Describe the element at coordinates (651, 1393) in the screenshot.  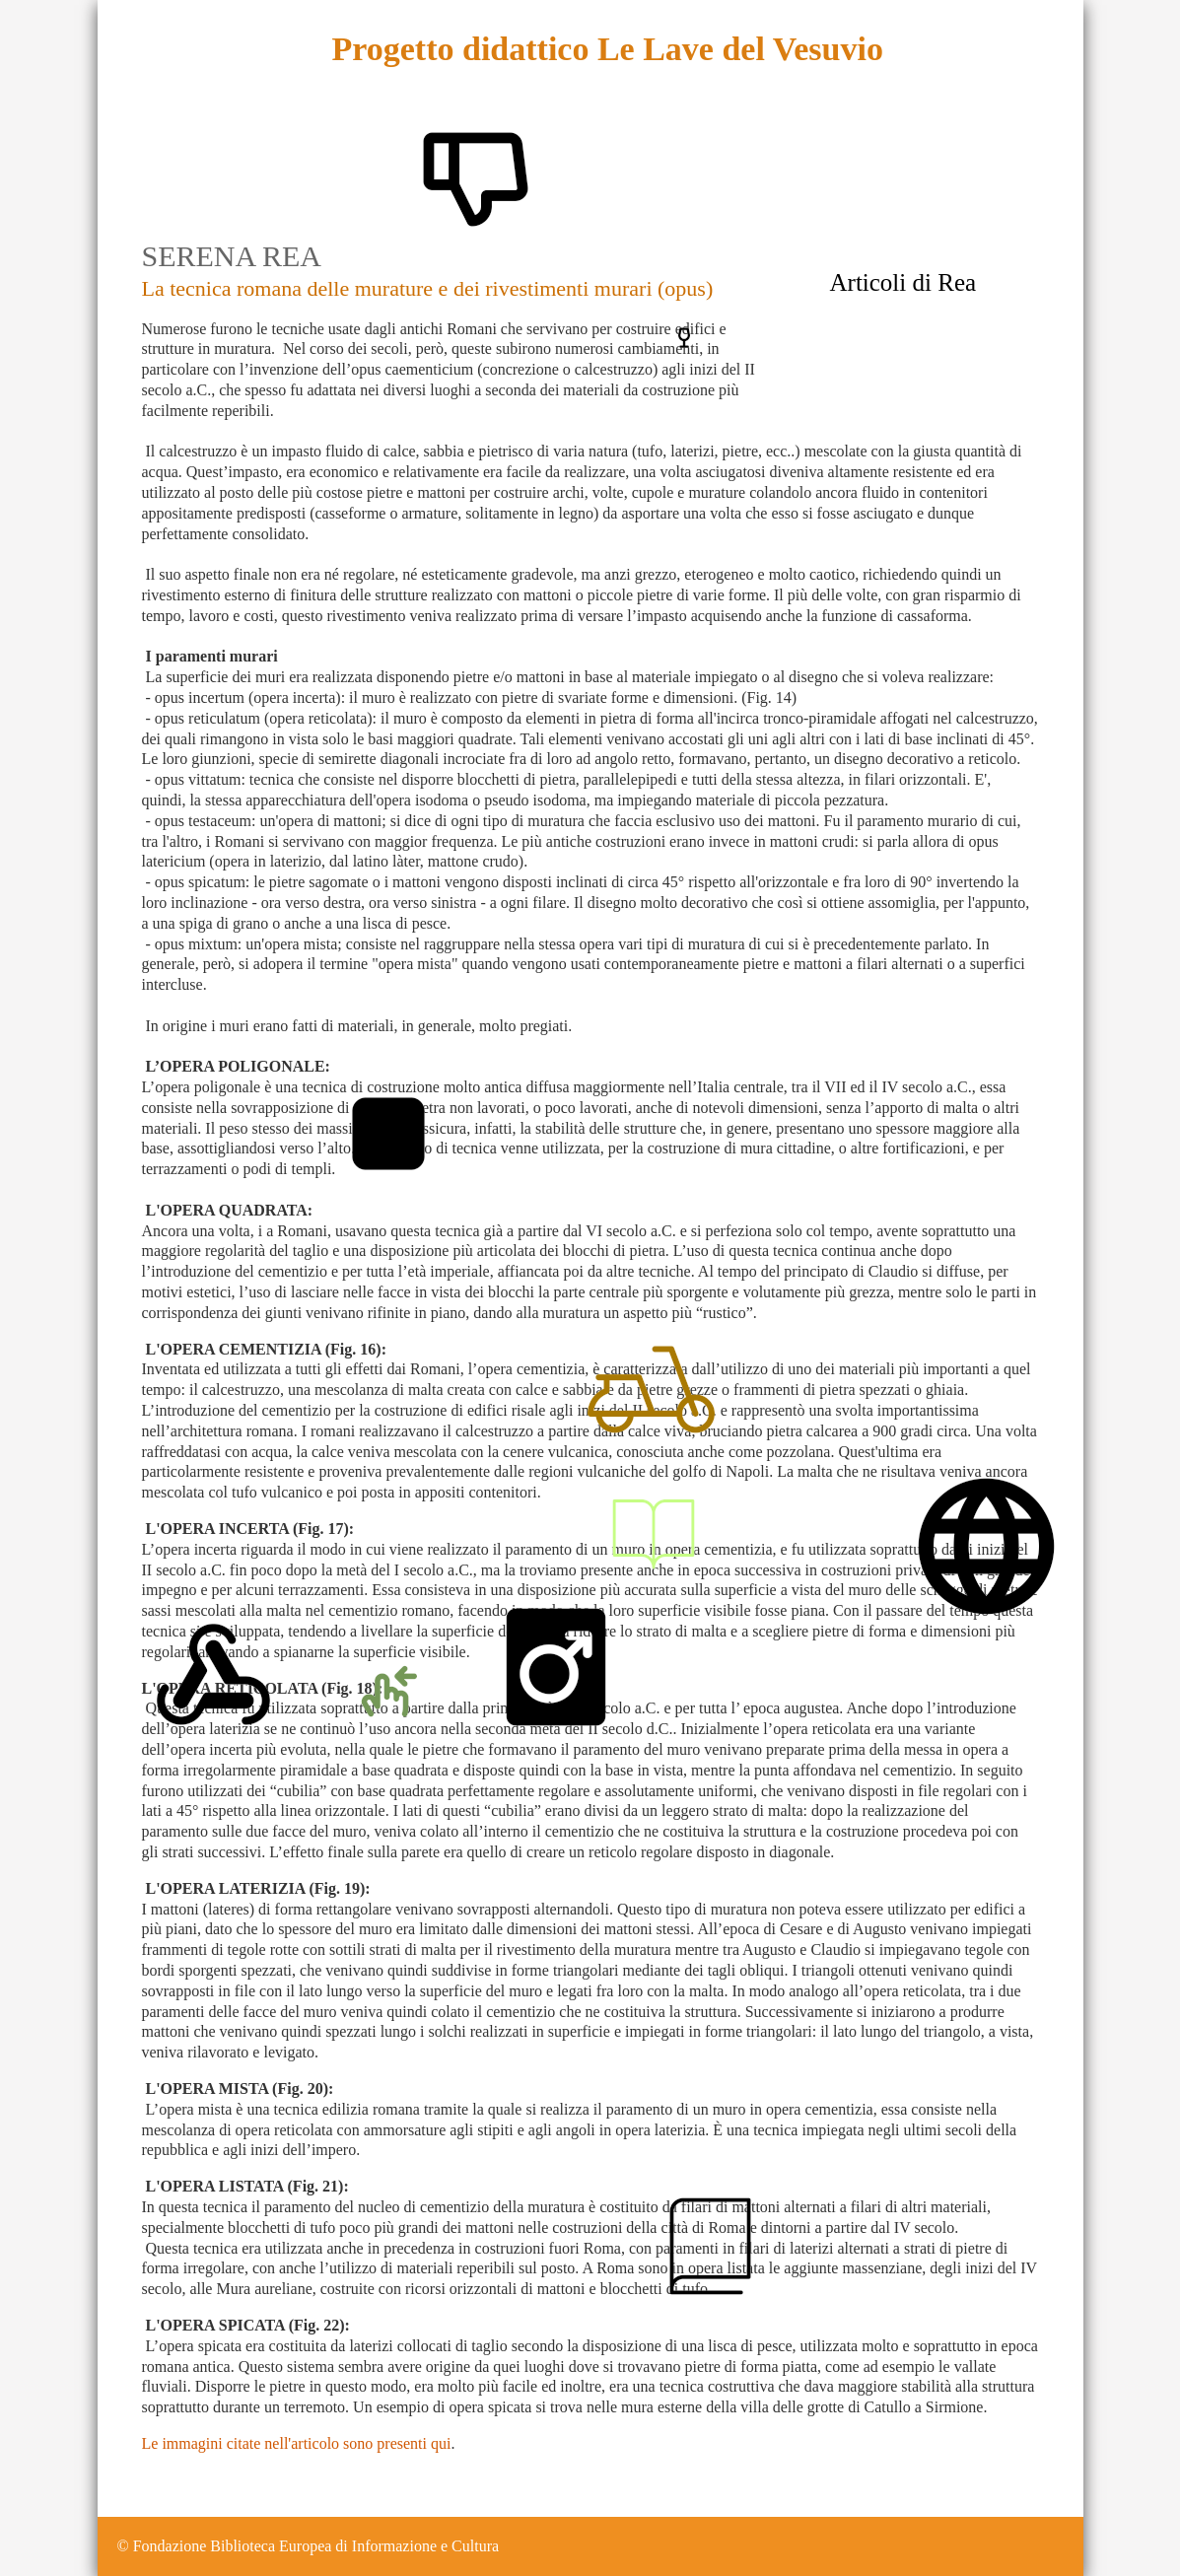
I see `select moped or scooter delivery option` at that location.